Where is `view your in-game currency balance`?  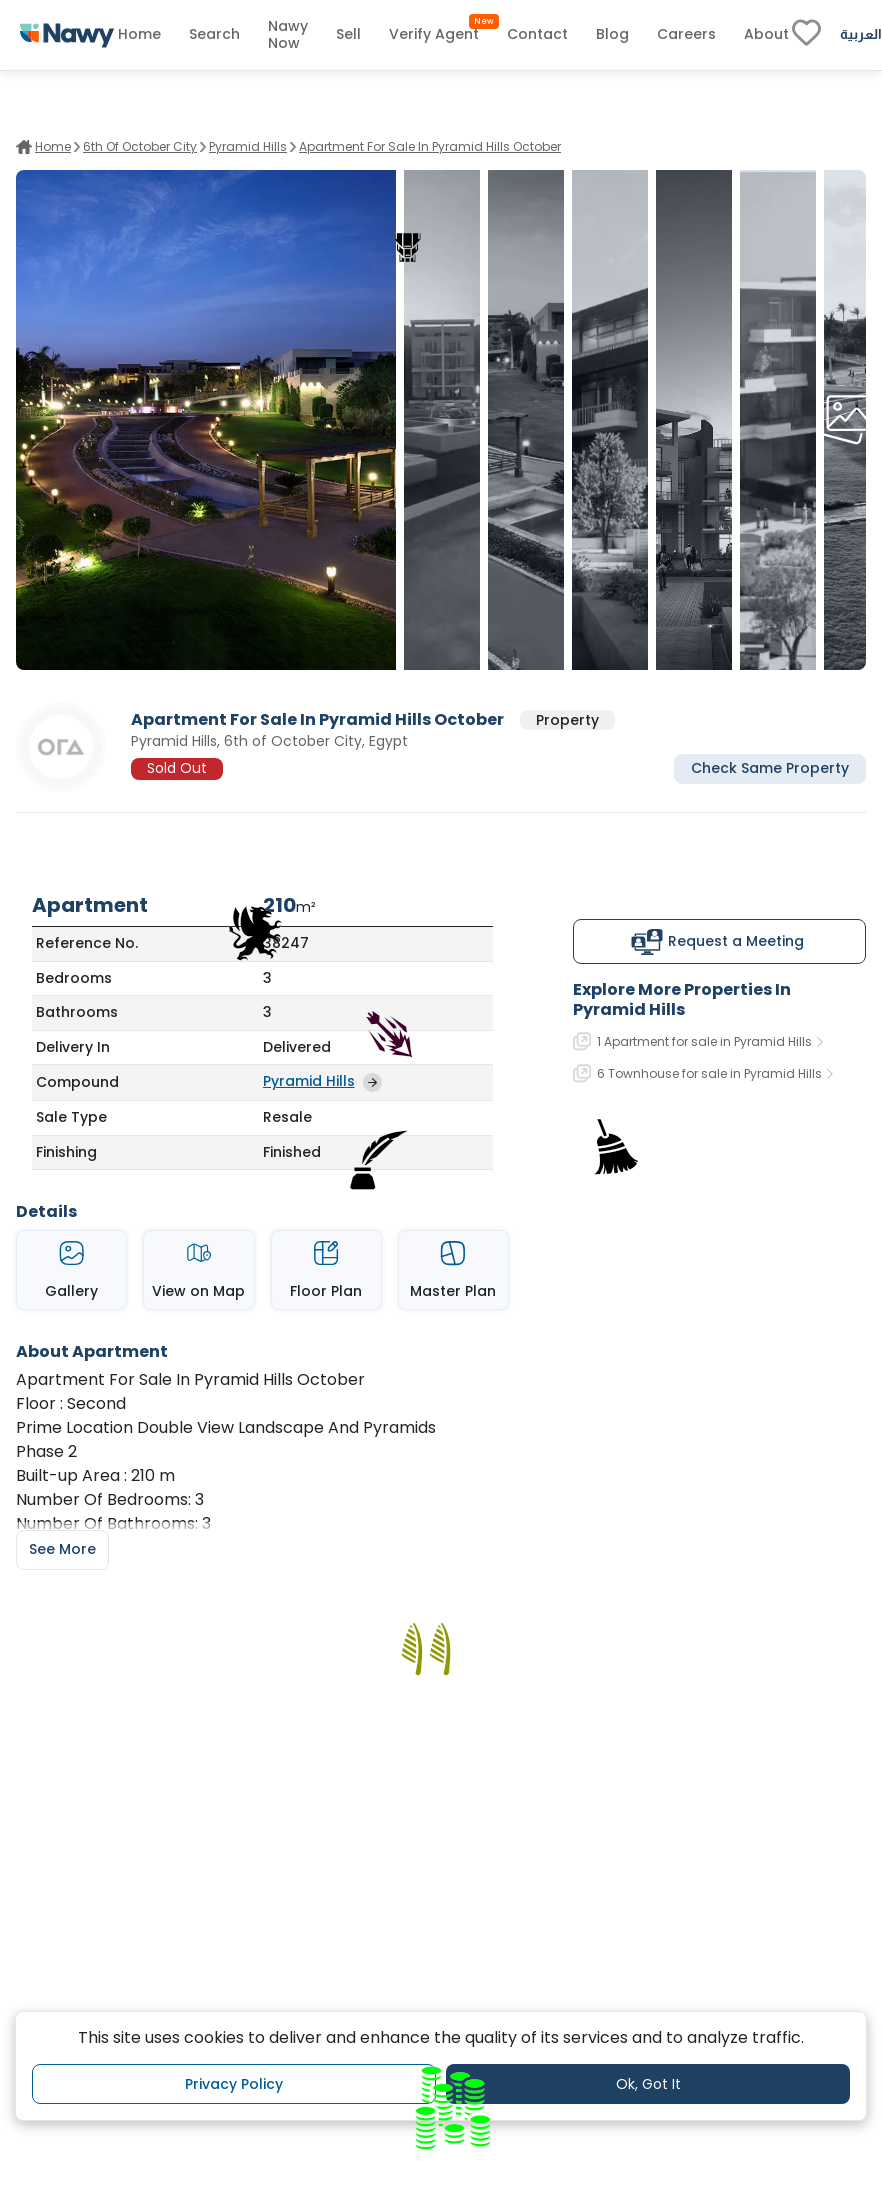 view your in-game currency balance is located at coordinates (453, 2108).